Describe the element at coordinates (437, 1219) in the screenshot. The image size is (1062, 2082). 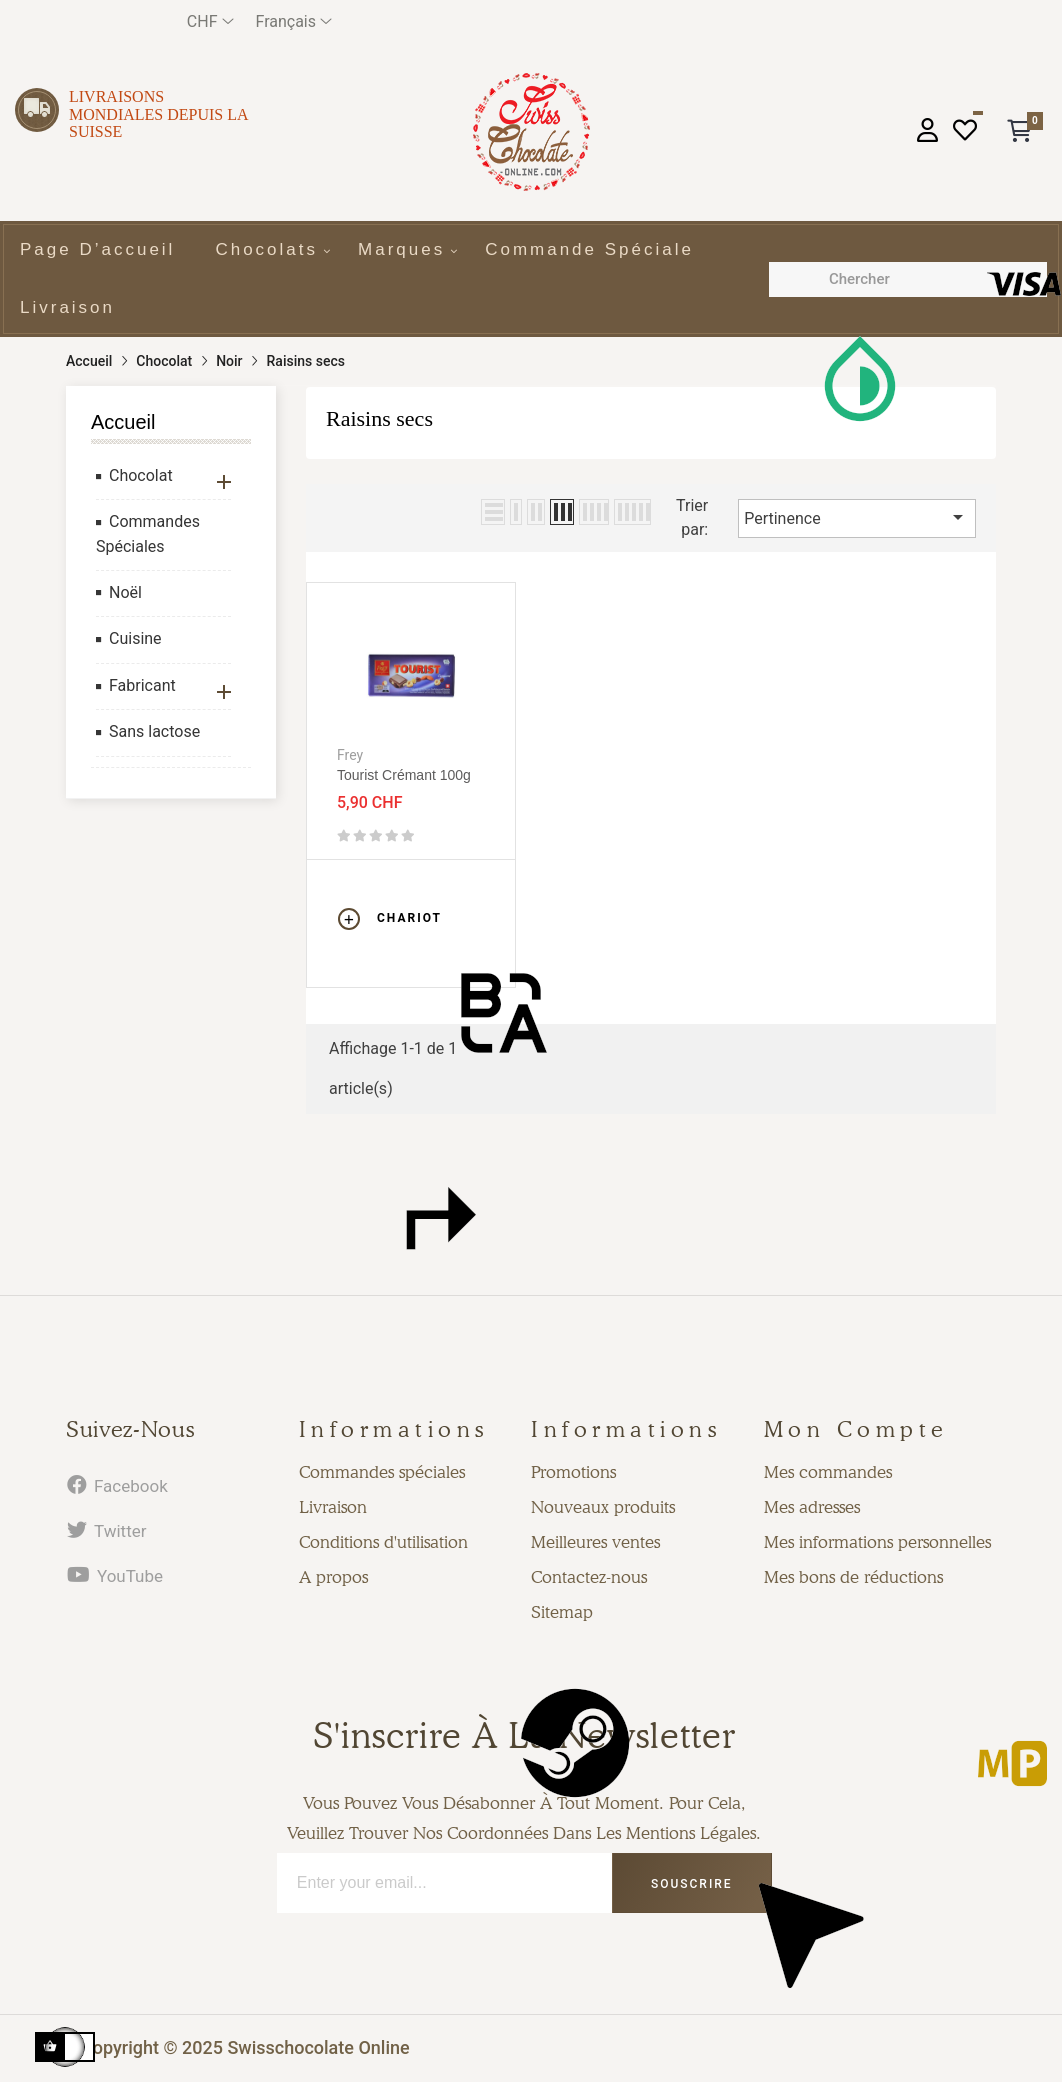
I see `share or forward content` at that location.